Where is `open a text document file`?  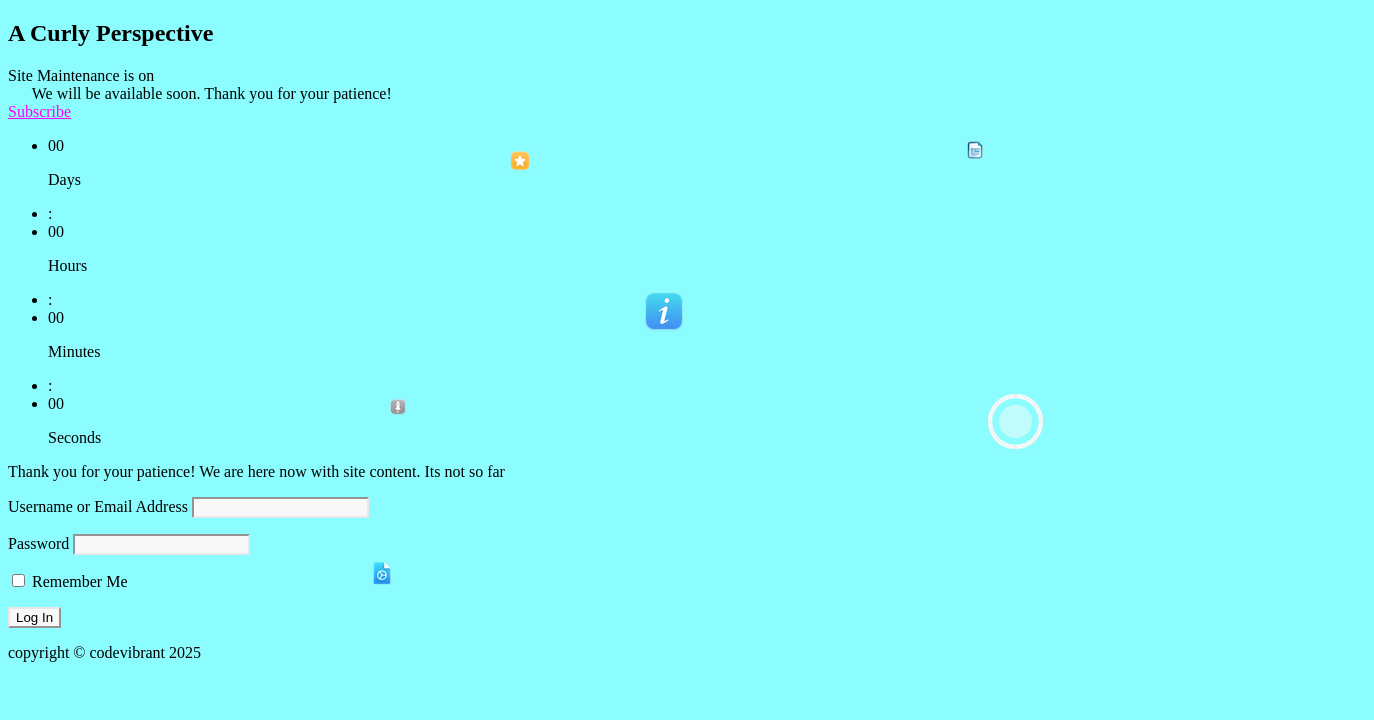
open a text document file is located at coordinates (975, 150).